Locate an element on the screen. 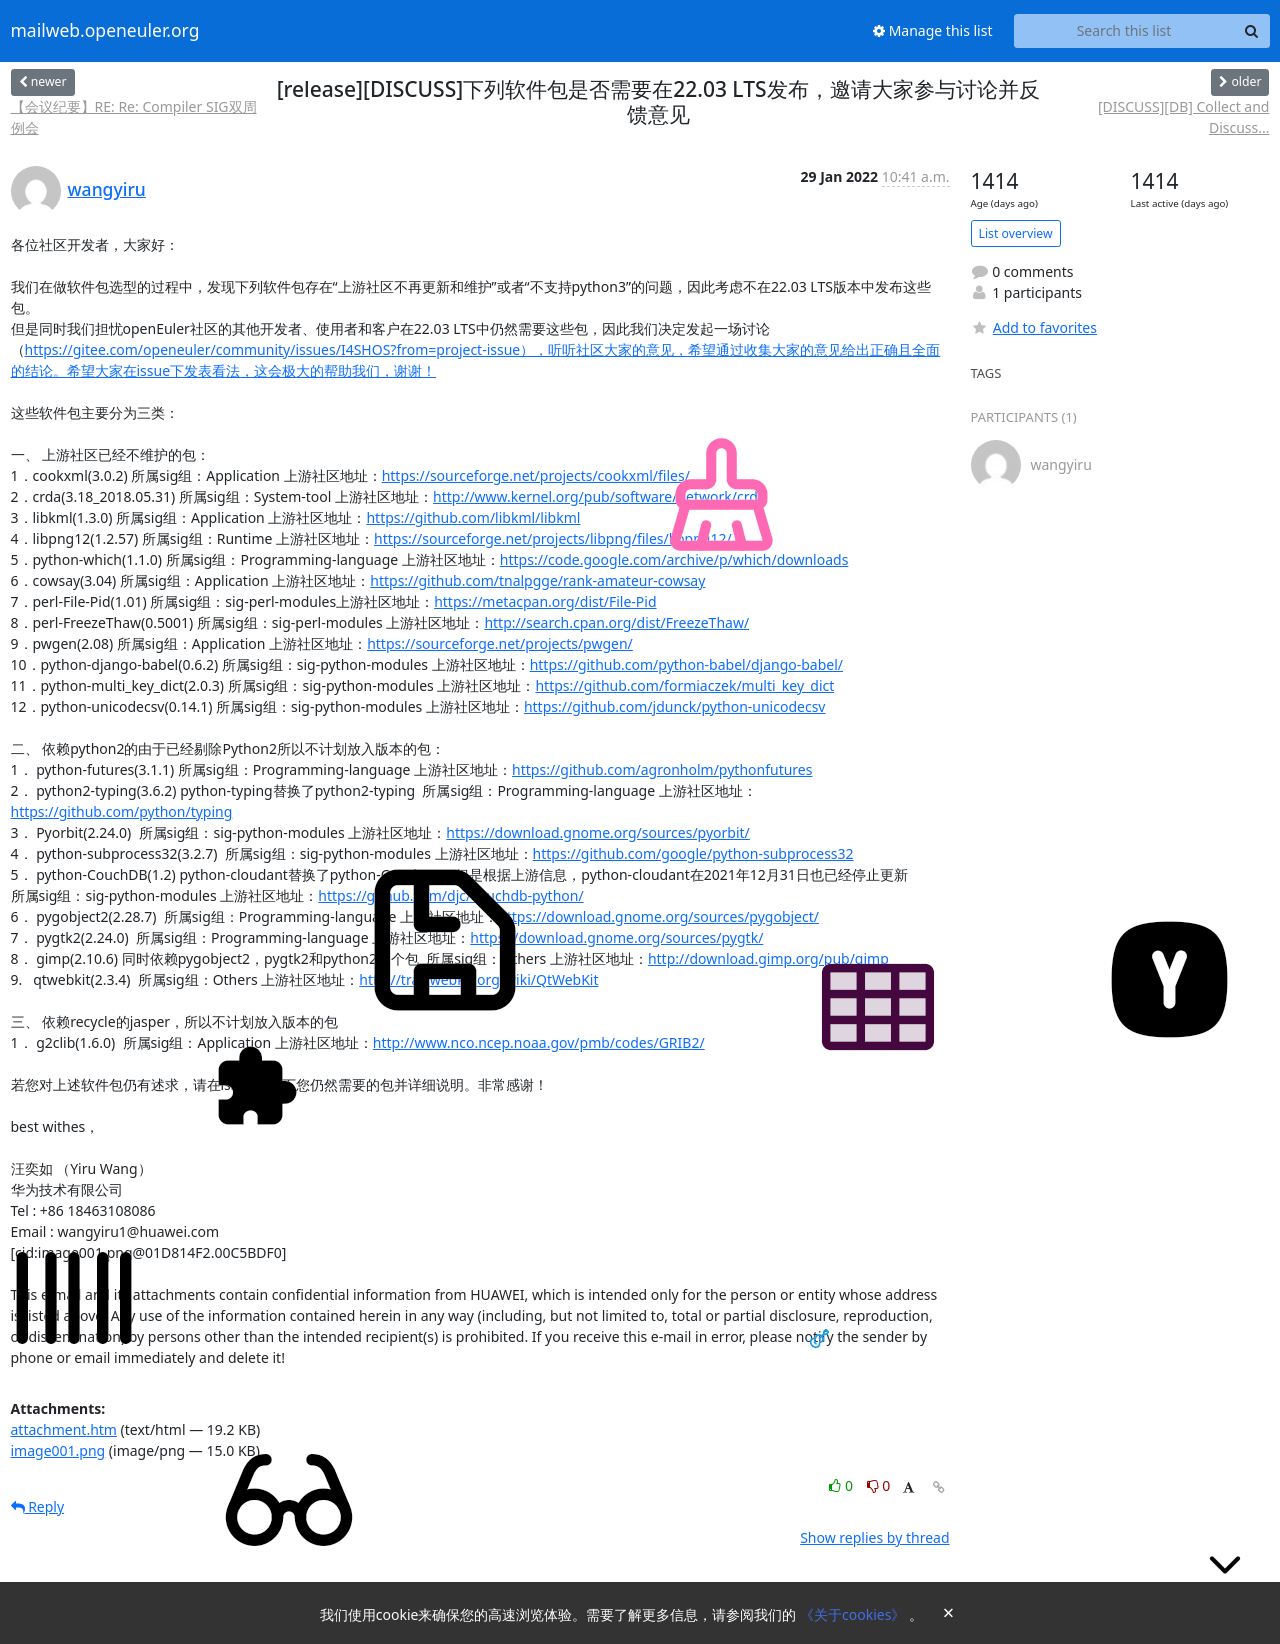 The height and width of the screenshot is (1644, 1280). access music or instrument settings is located at coordinates (819, 1338).